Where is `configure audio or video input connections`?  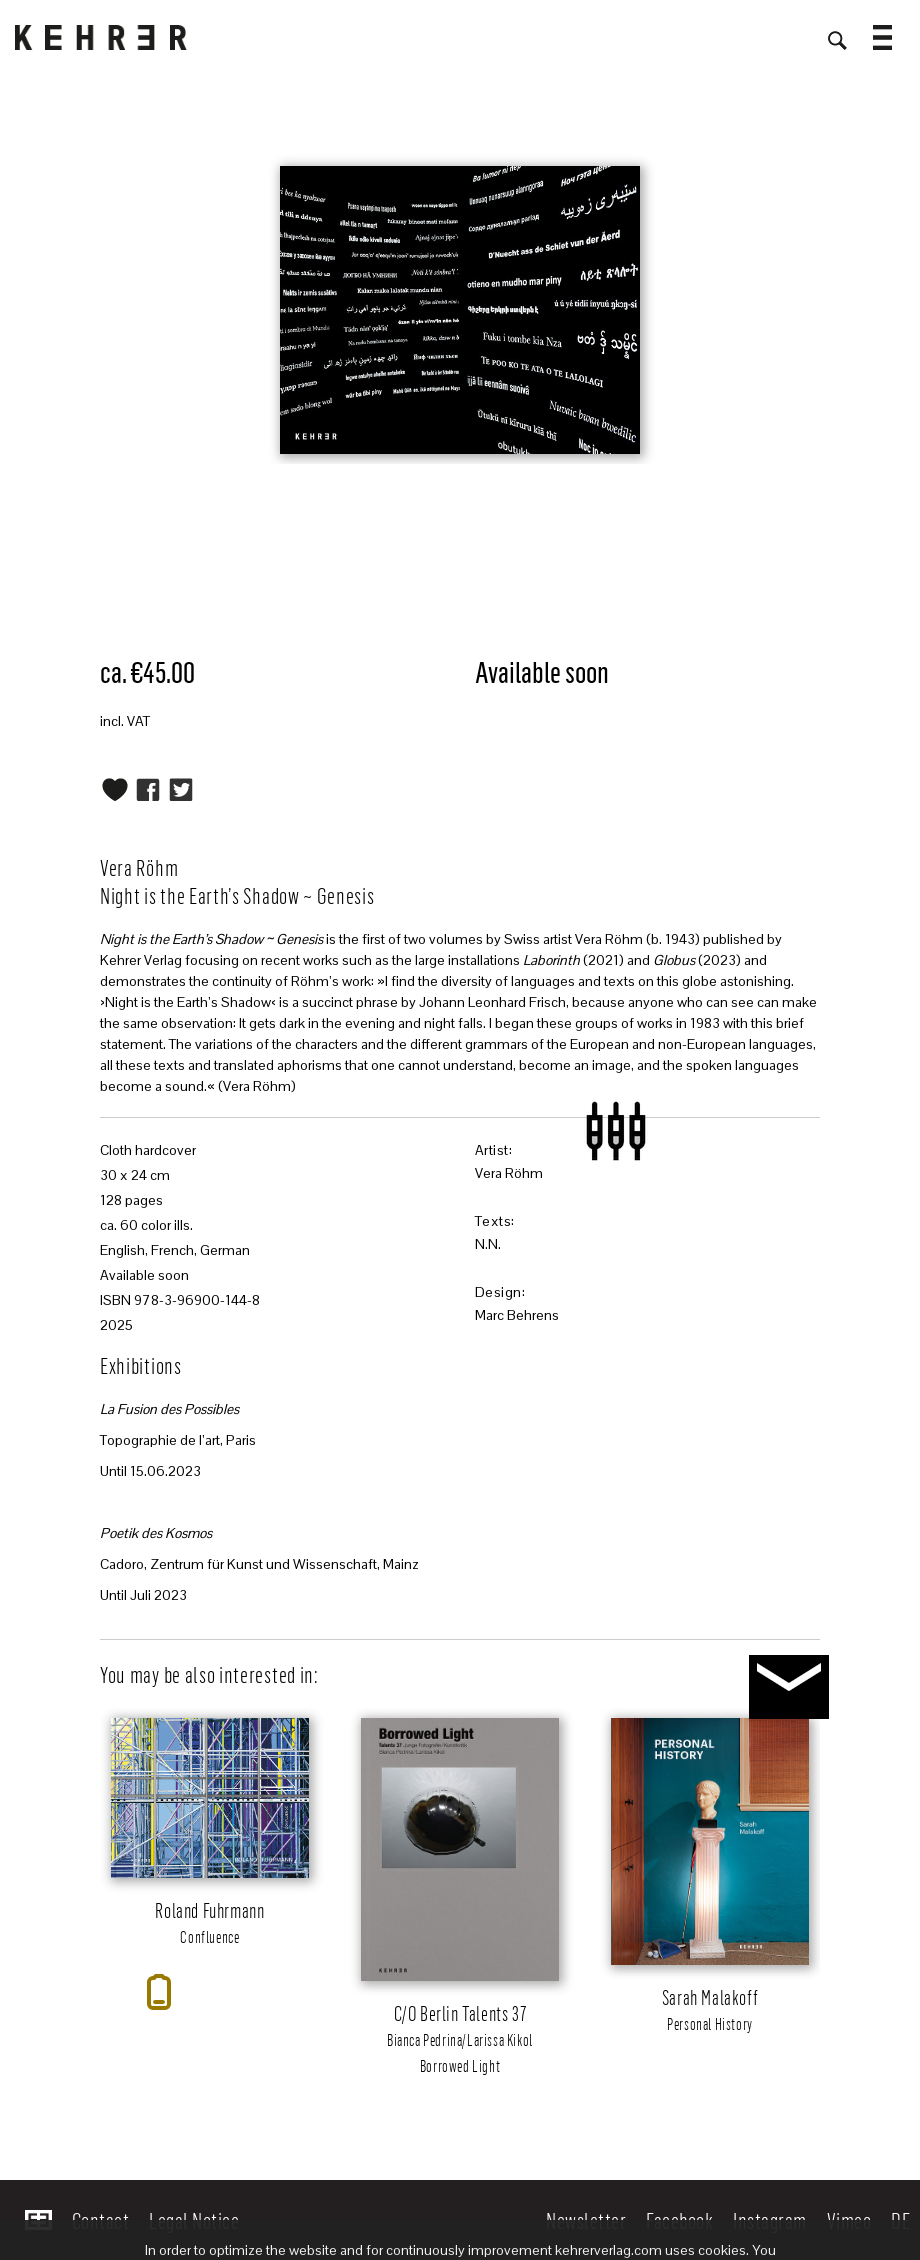 configure audio or video input connections is located at coordinates (616, 1131).